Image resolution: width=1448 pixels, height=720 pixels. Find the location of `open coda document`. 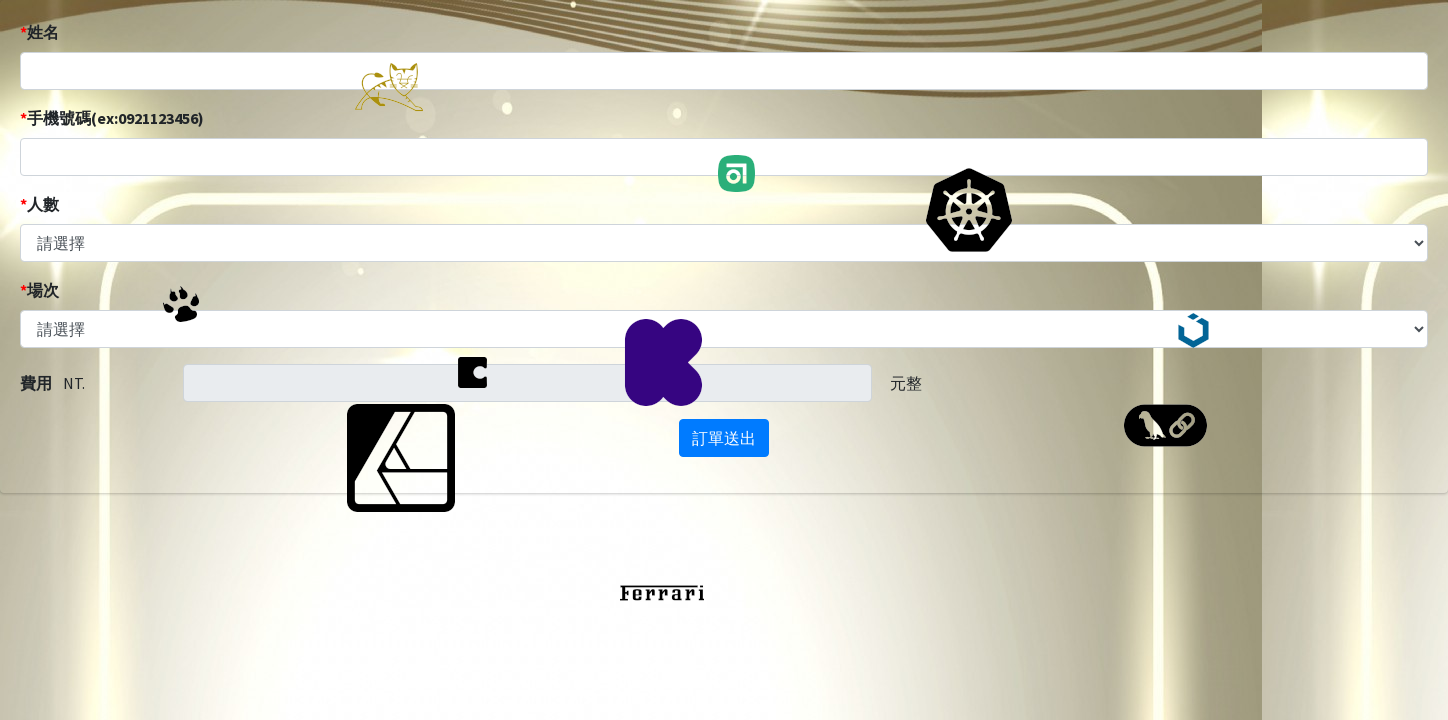

open coda document is located at coordinates (472, 372).